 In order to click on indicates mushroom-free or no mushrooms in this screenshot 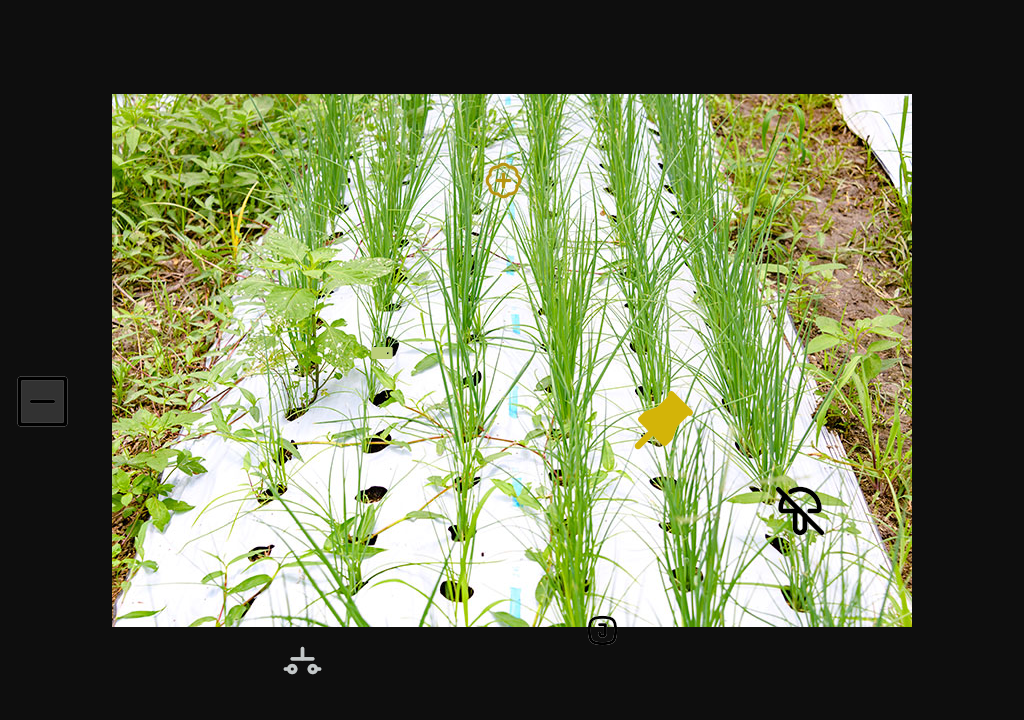, I will do `click(800, 511)`.